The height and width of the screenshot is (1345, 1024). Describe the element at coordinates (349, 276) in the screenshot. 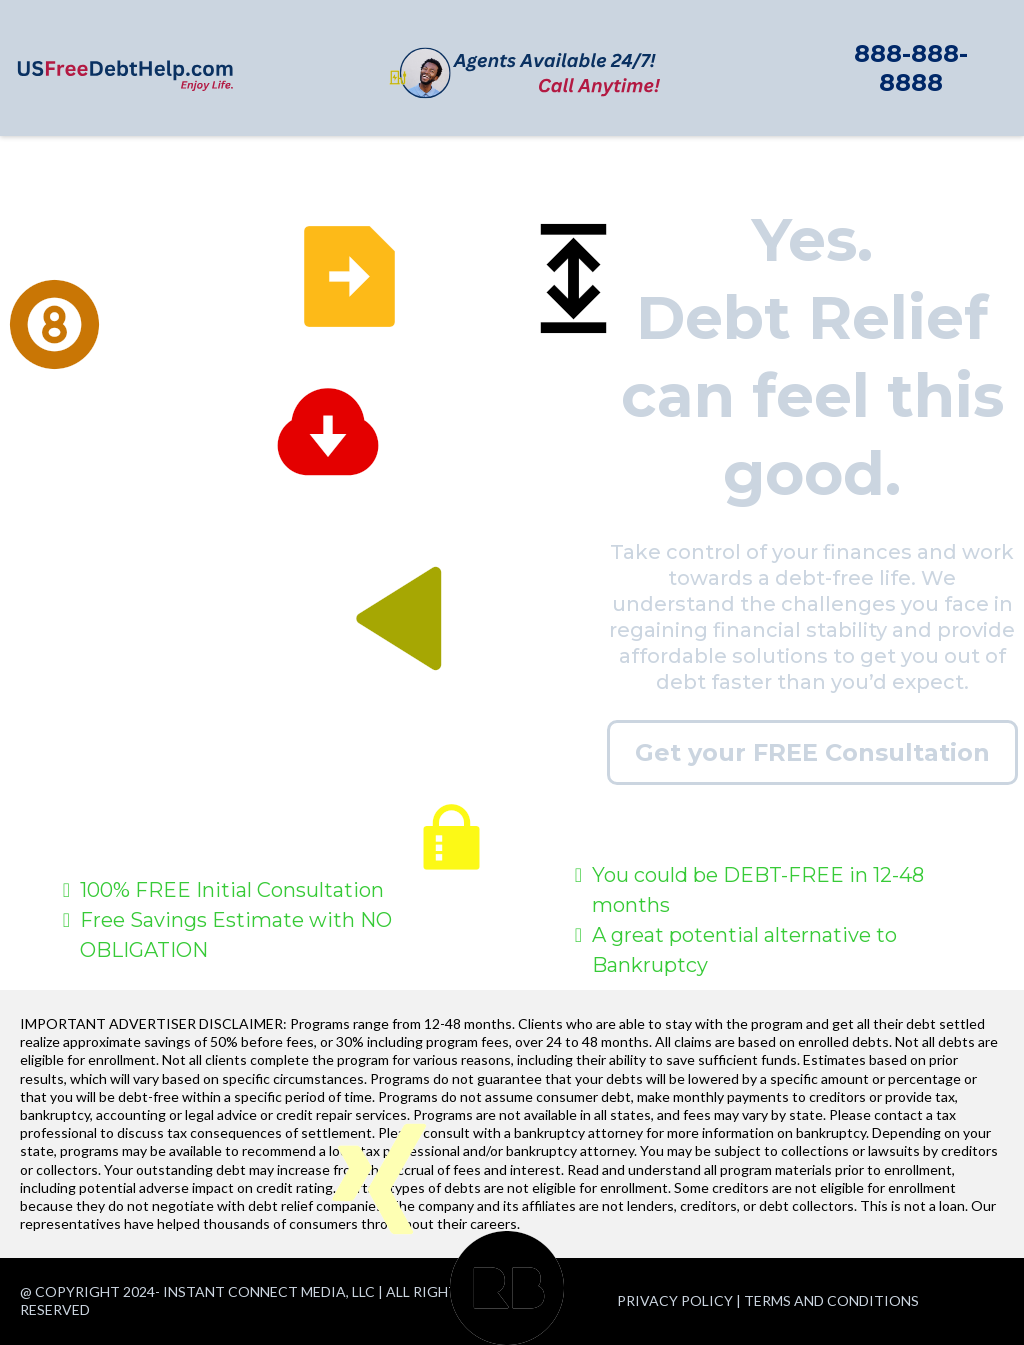

I see `transfer or export a file` at that location.